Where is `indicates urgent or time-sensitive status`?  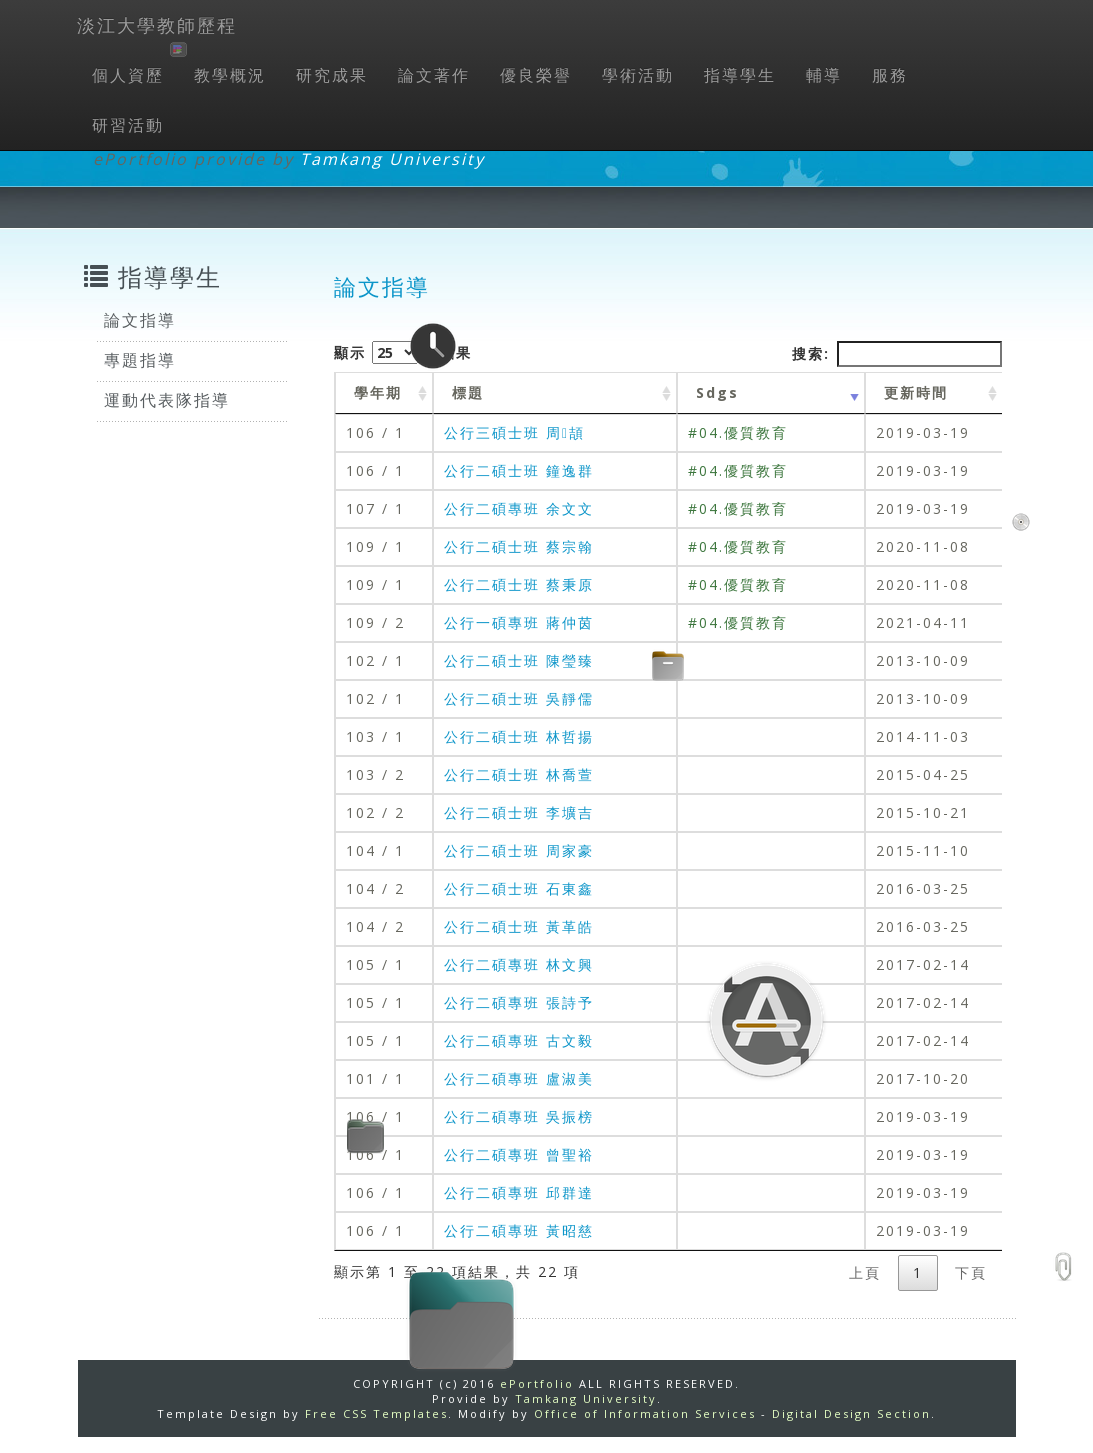 indicates urgent or time-sensitive status is located at coordinates (433, 346).